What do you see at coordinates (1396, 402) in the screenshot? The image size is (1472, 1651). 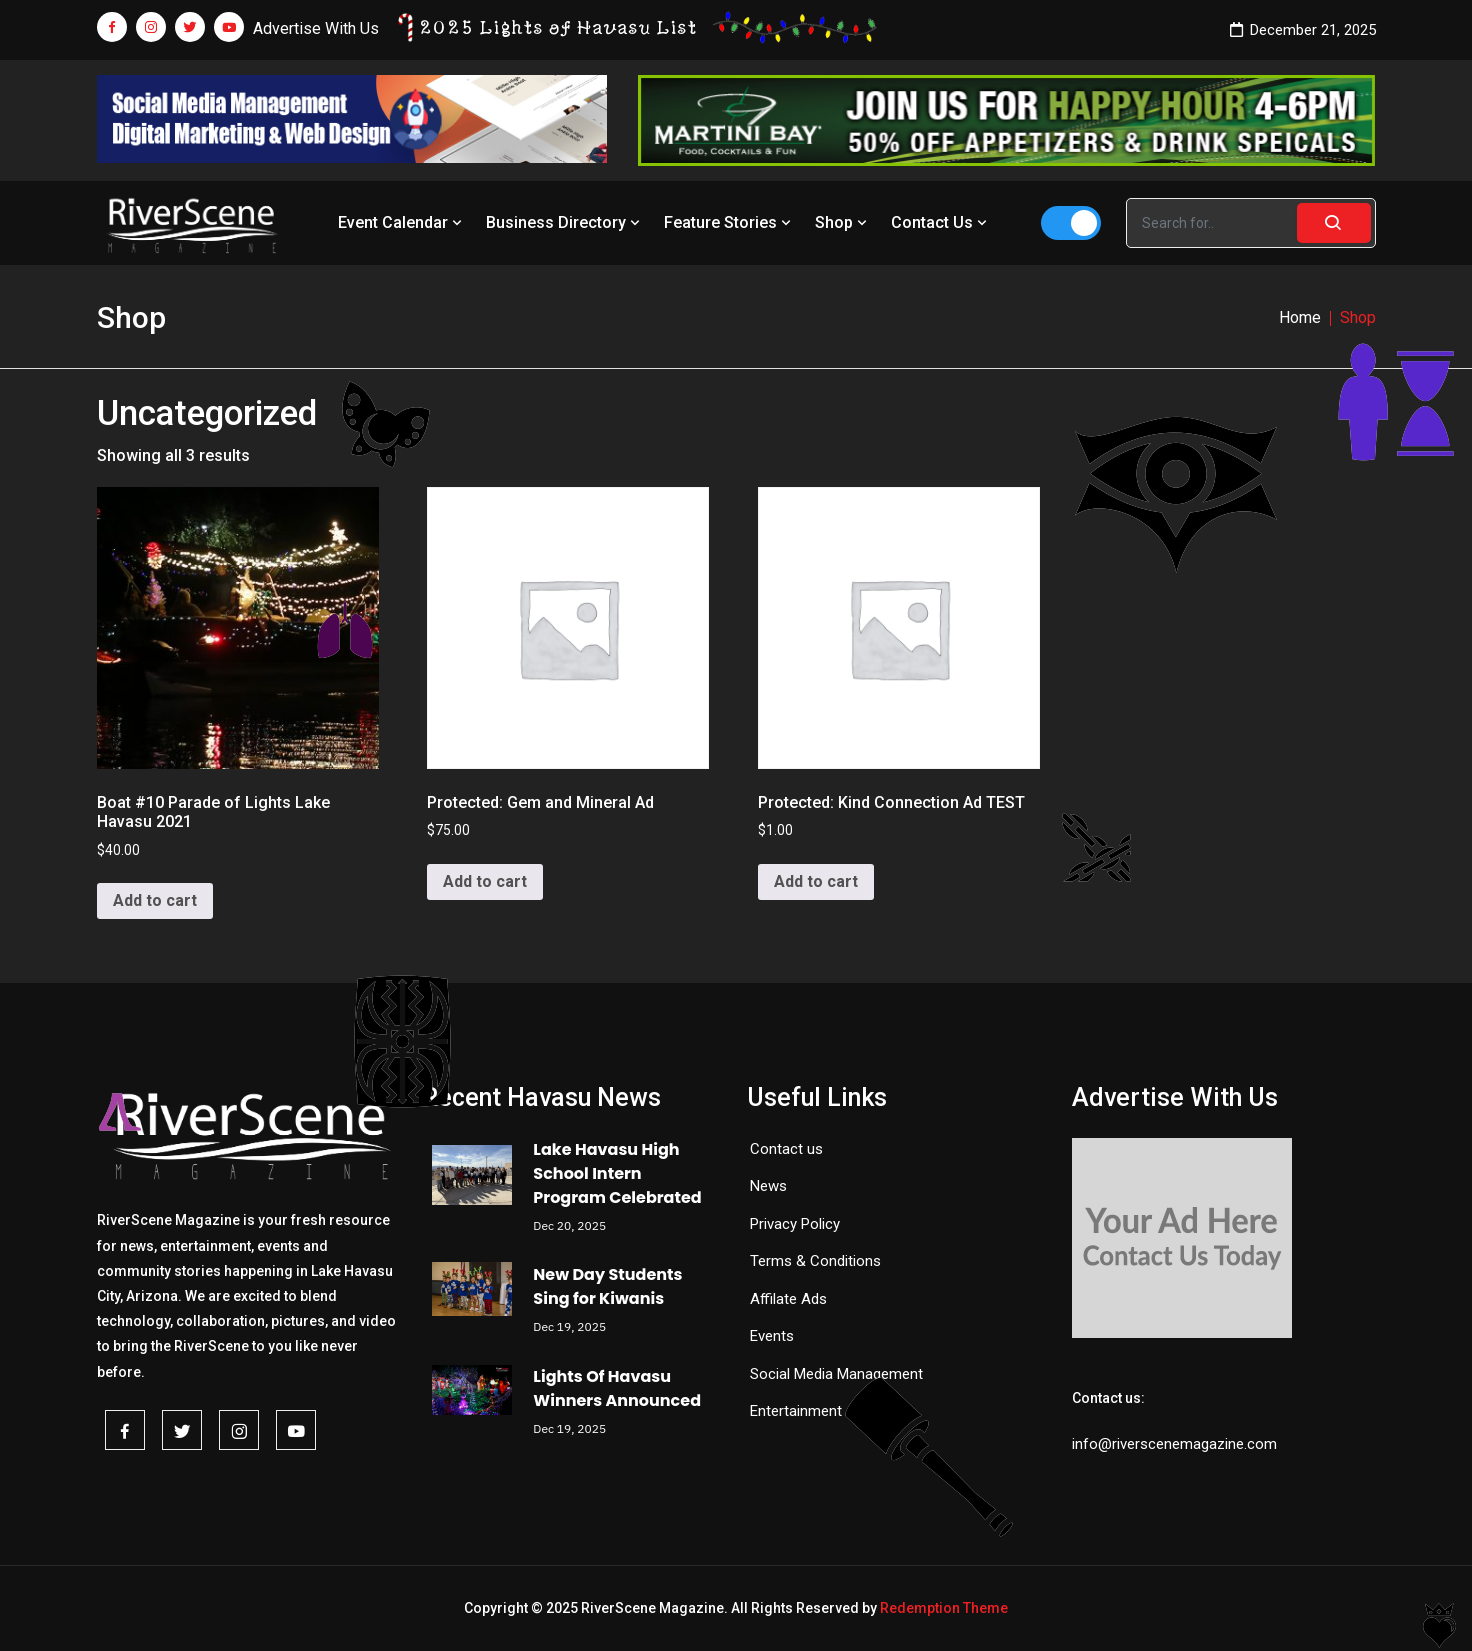 I see `view player's time spent in game` at bounding box center [1396, 402].